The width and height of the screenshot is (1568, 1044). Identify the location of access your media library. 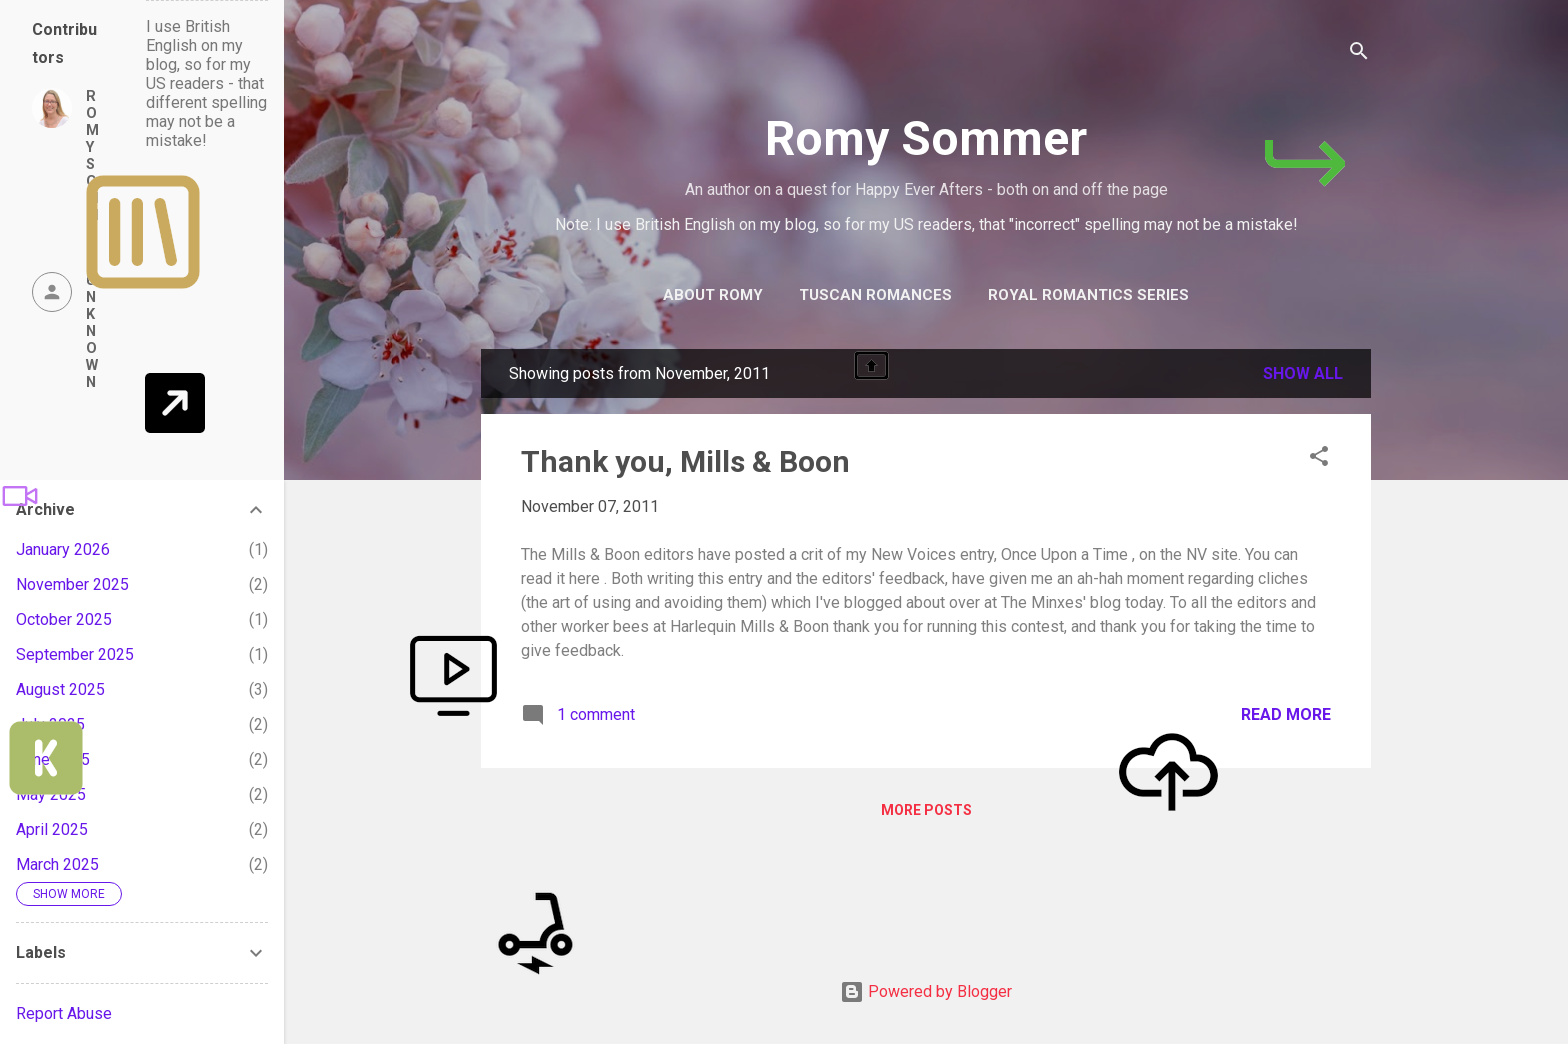
(143, 232).